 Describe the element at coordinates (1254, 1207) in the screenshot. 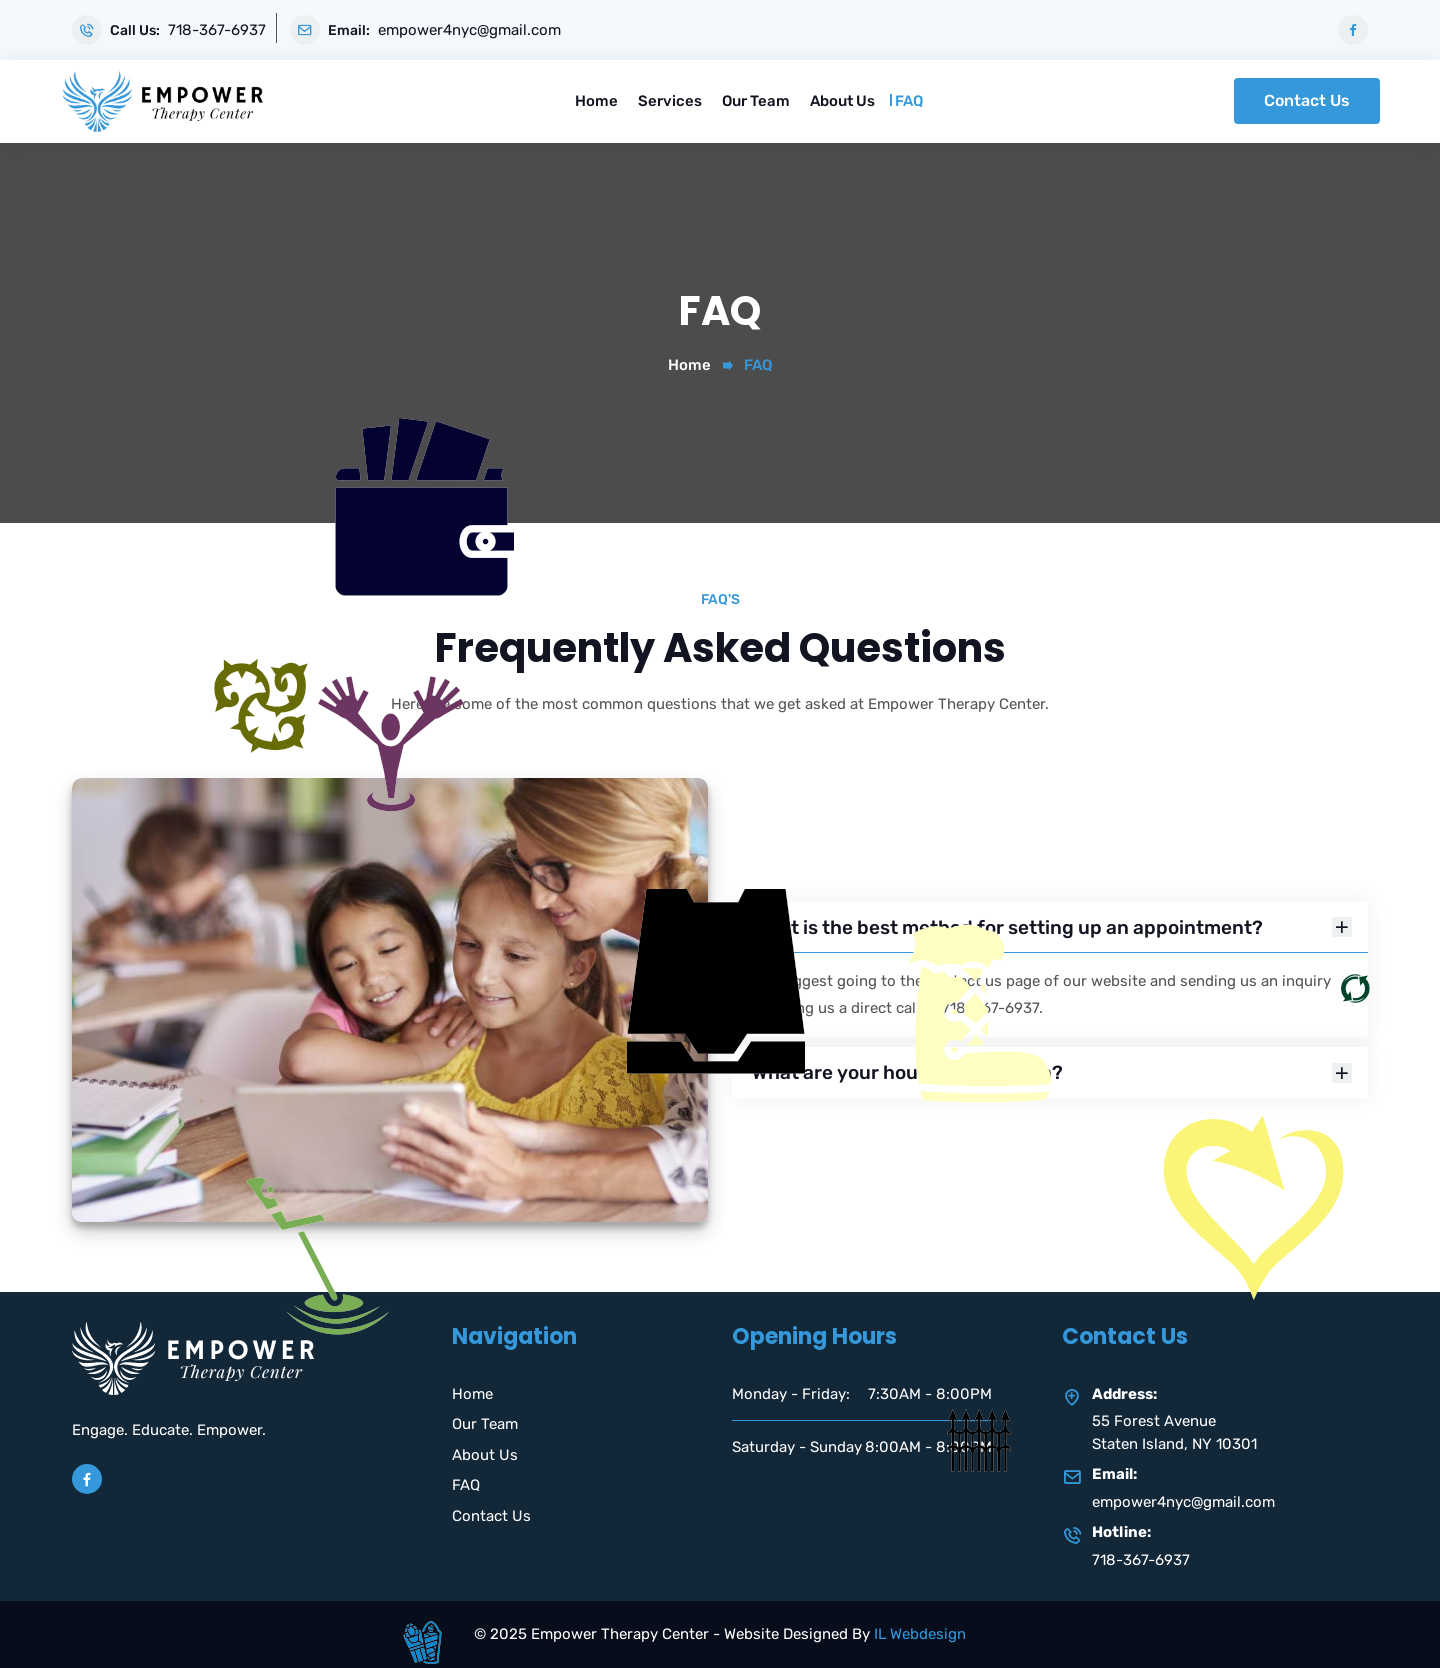

I see `access self-care or wellness features` at that location.